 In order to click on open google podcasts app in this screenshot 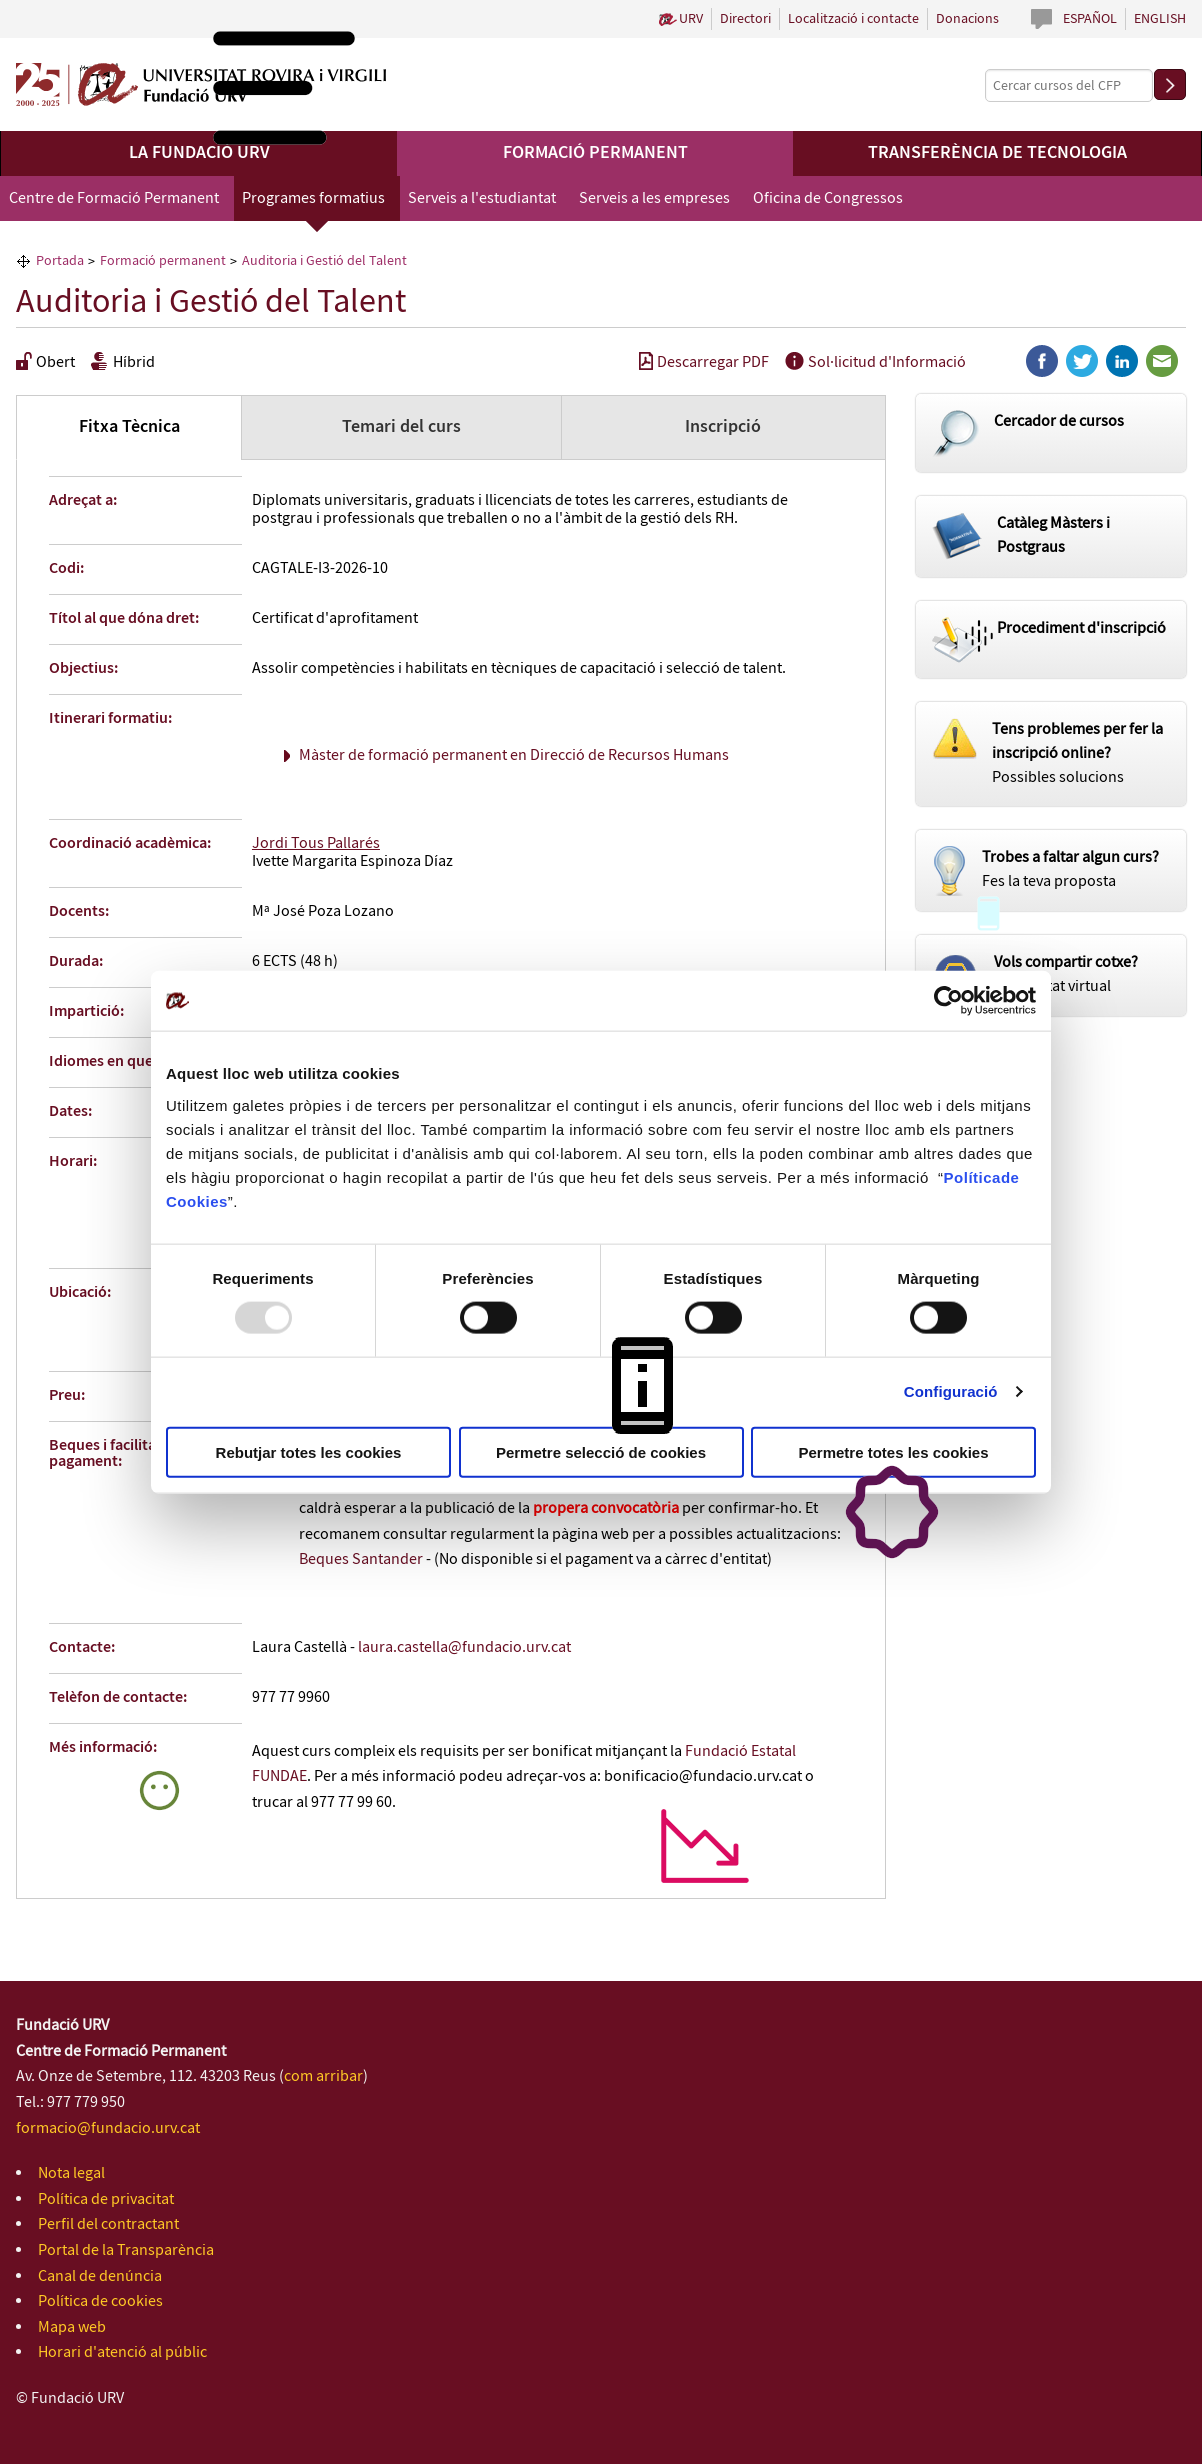, I will do `click(979, 636)`.